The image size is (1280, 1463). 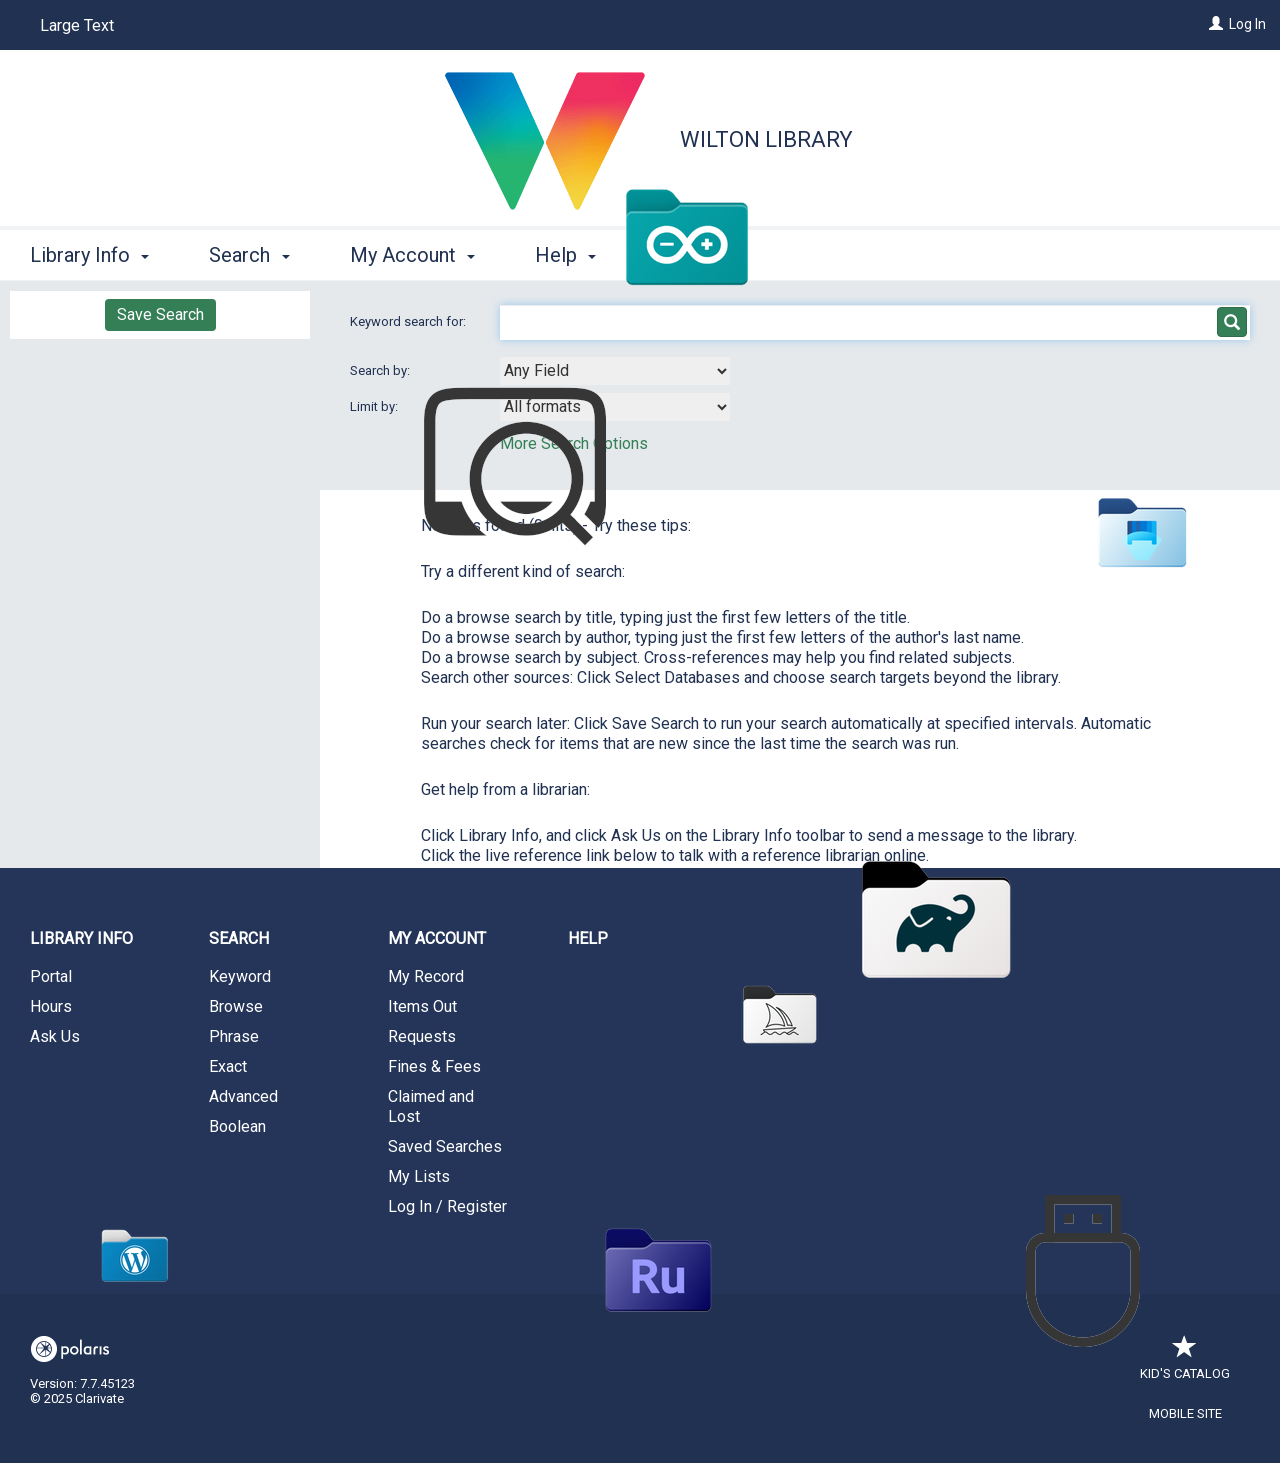 What do you see at coordinates (1142, 535) in the screenshot?
I see `open microsoft warehouse management files` at bounding box center [1142, 535].